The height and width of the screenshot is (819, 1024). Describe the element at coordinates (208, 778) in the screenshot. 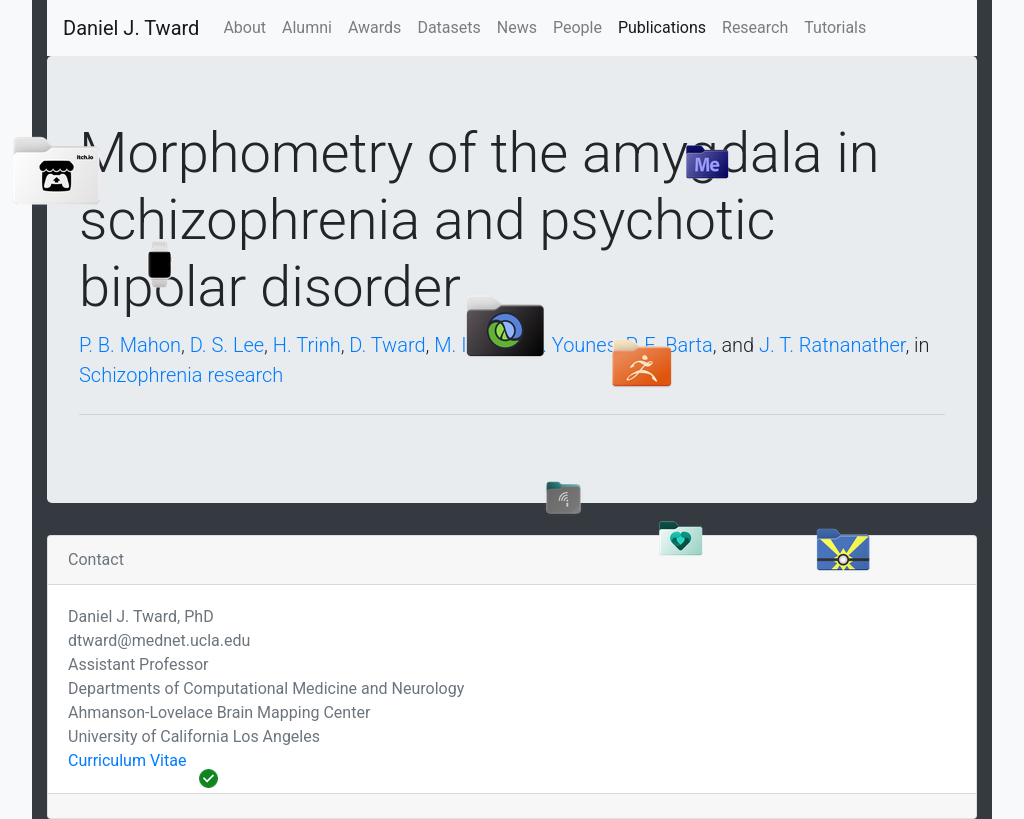

I see `confirm or approve an action` at that location.